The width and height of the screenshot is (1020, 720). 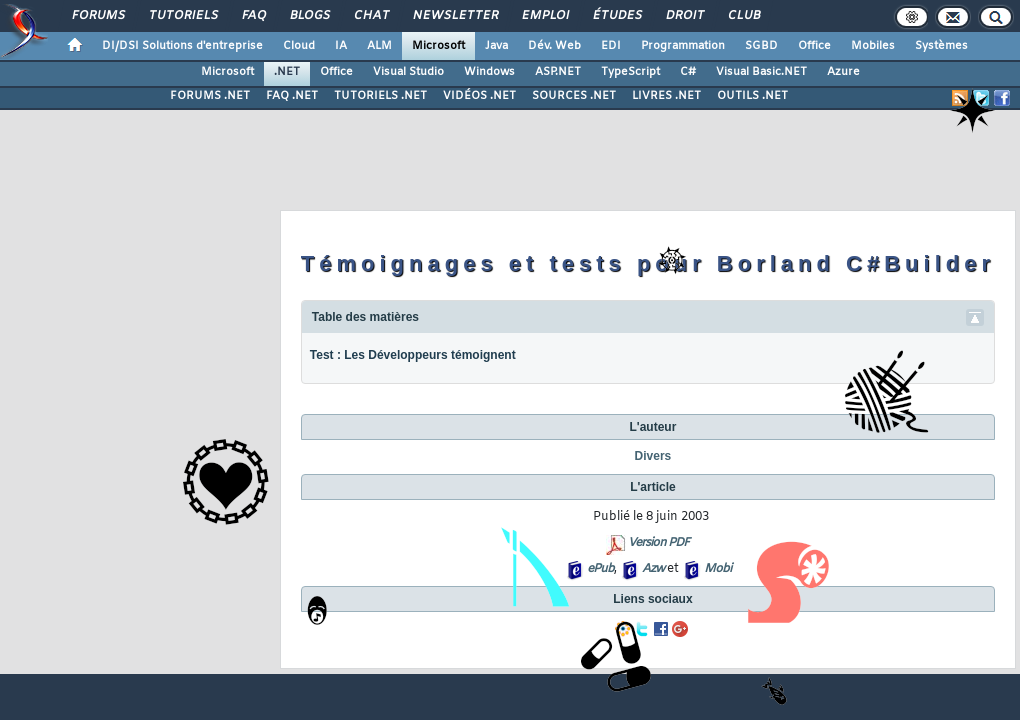 I want to click on indicates a food item or meal in a cooking game, so click(x=774, y=691).